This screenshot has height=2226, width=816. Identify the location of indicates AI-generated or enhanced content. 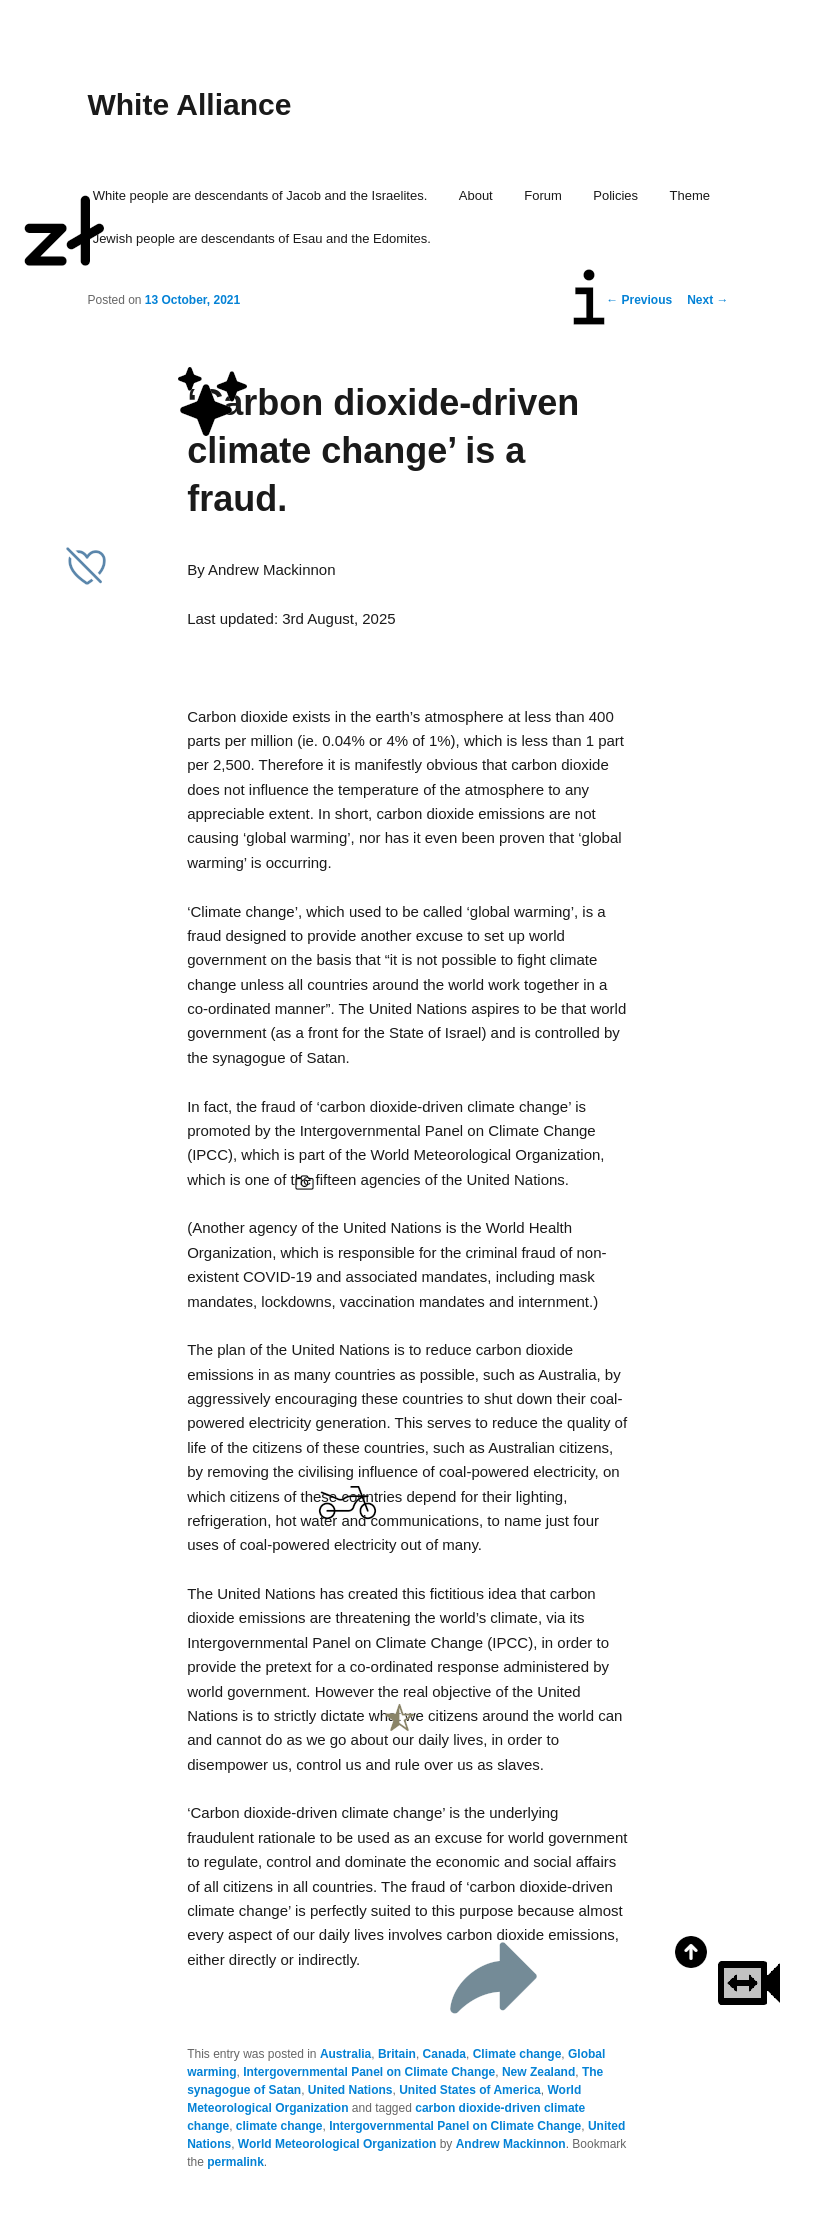
(212, 401).